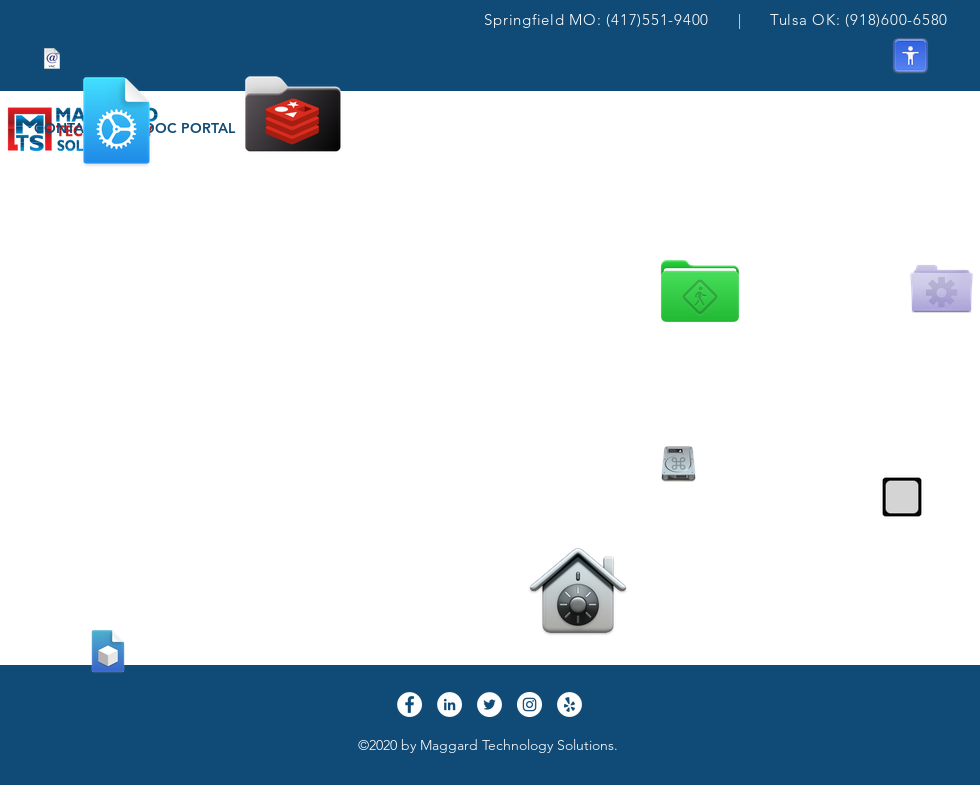 The height and width of the screenshot is (785, 980). I want to click on an AppImage application package file, so click(116, 120).